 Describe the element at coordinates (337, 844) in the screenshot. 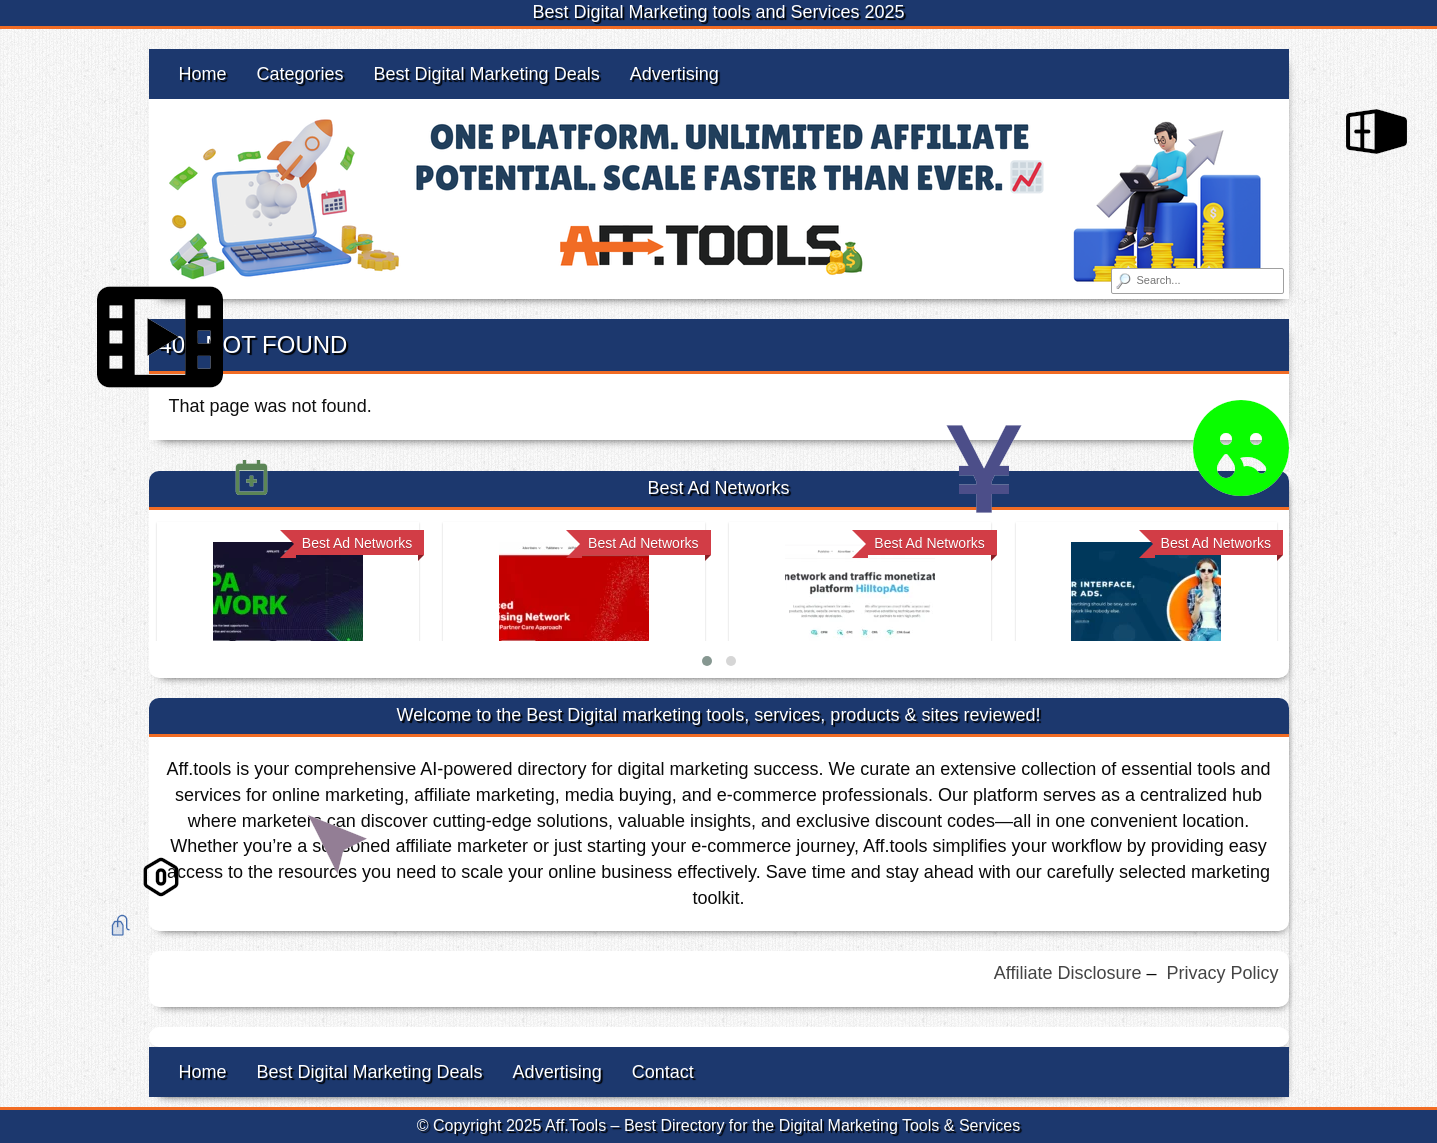

I see `show current location on map` at that location.